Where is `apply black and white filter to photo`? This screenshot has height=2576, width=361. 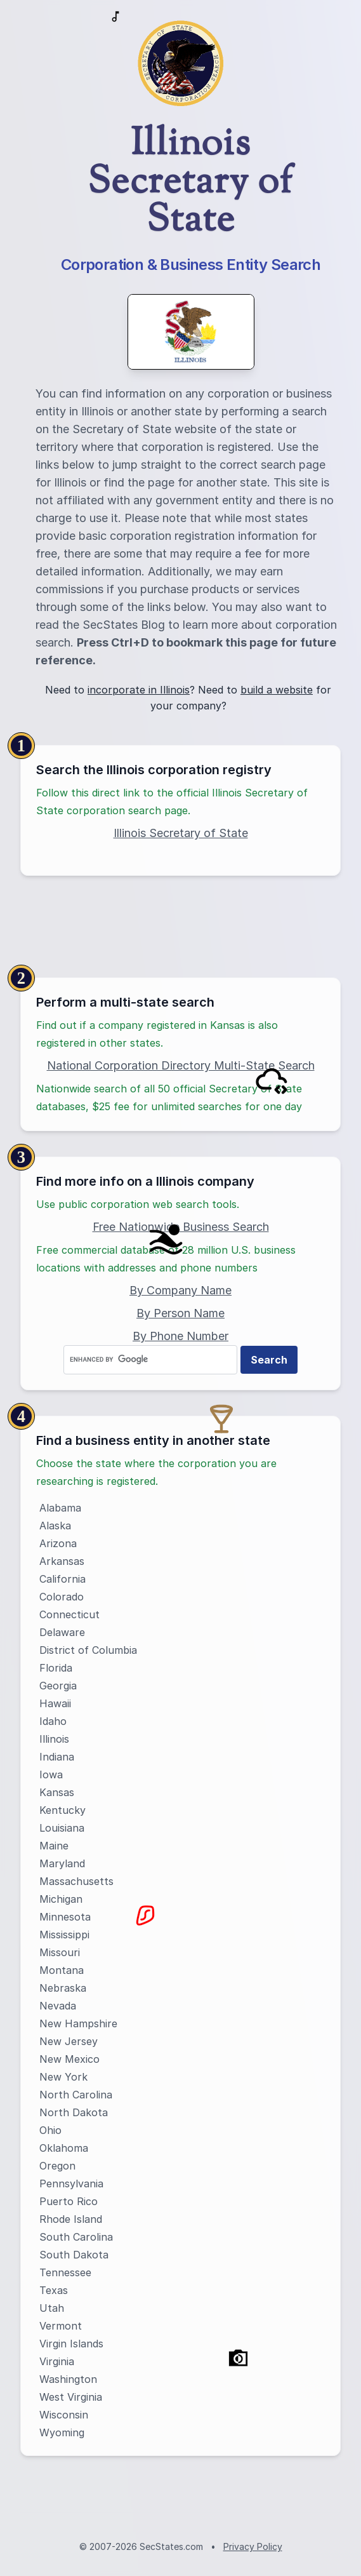 apply black and white filter to photo is located at coordinates (238, 2358).